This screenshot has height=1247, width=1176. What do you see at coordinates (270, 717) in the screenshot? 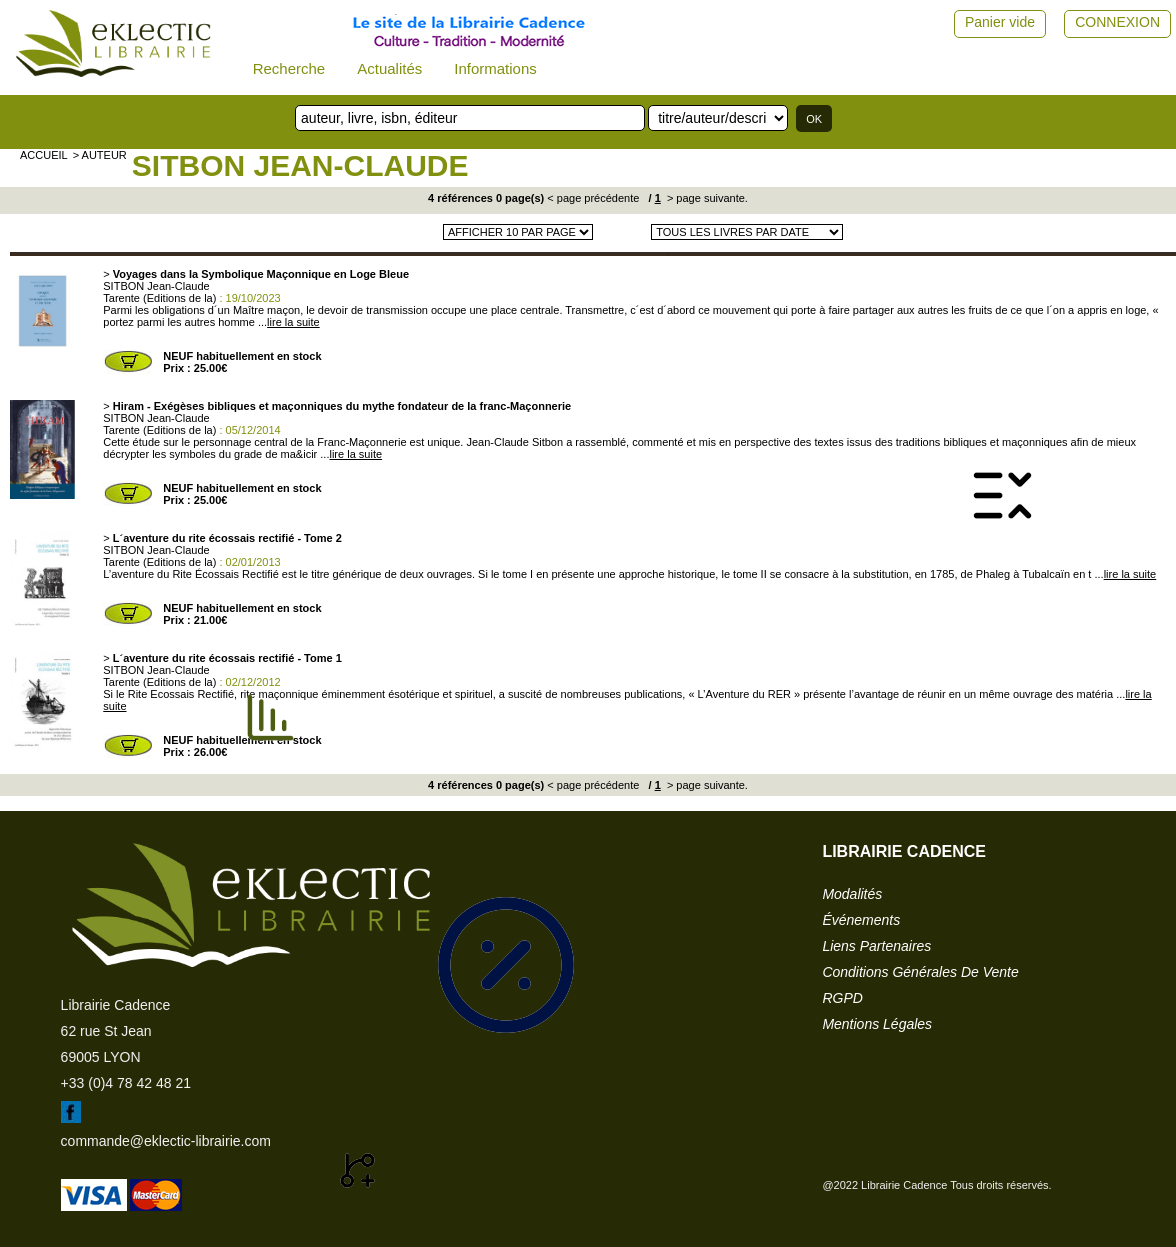
I see `view declining metrics or statistics` at bounding box center [270, 717].